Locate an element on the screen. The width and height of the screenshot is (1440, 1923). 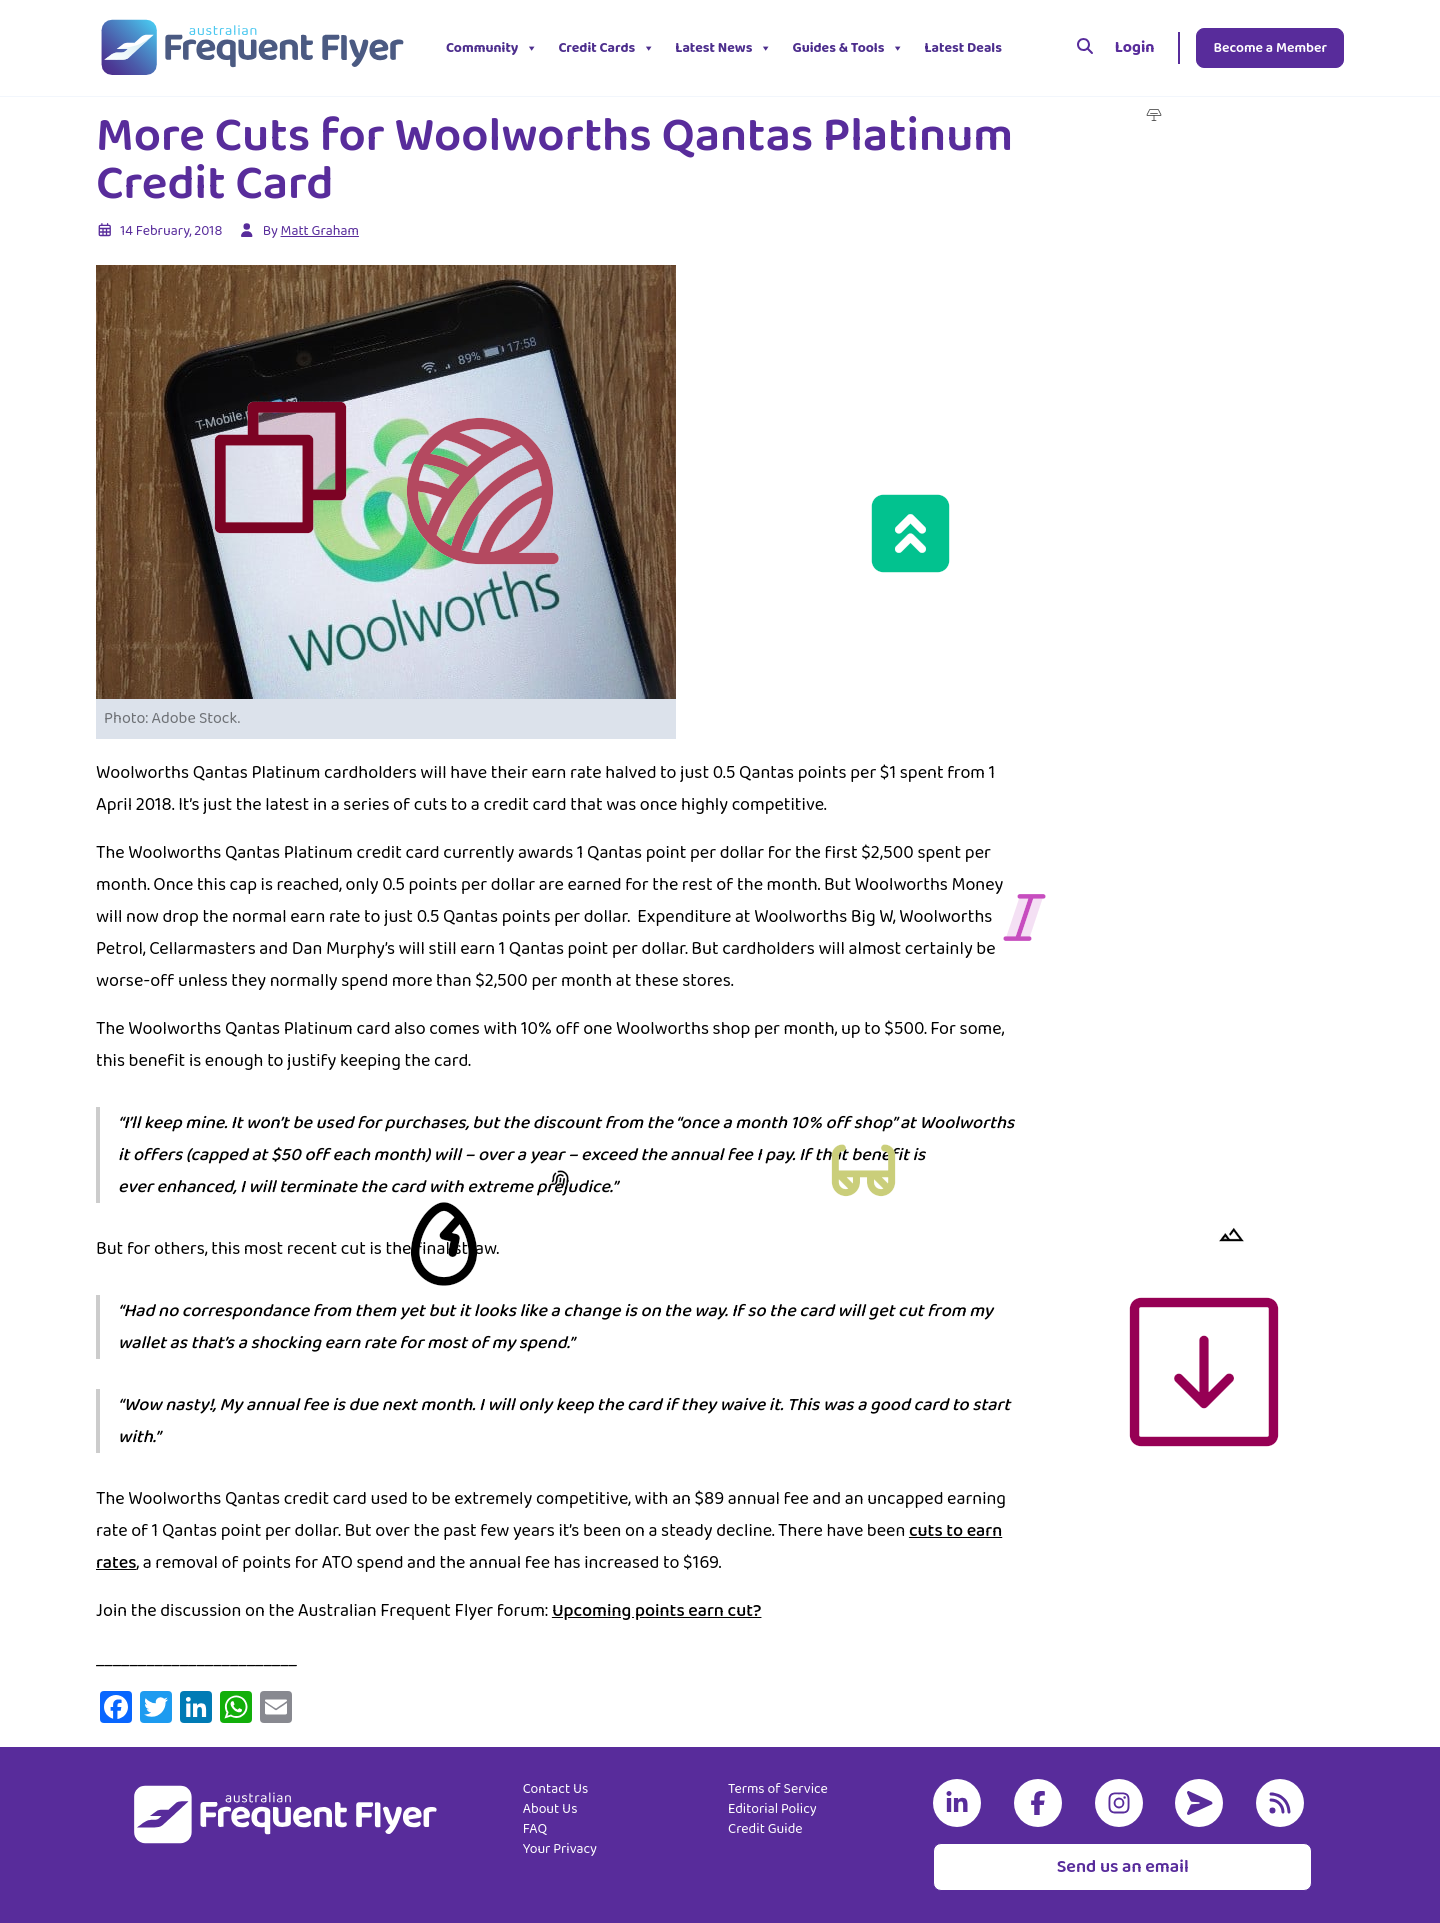
download file or content is located at coordinates (1204, 1372).